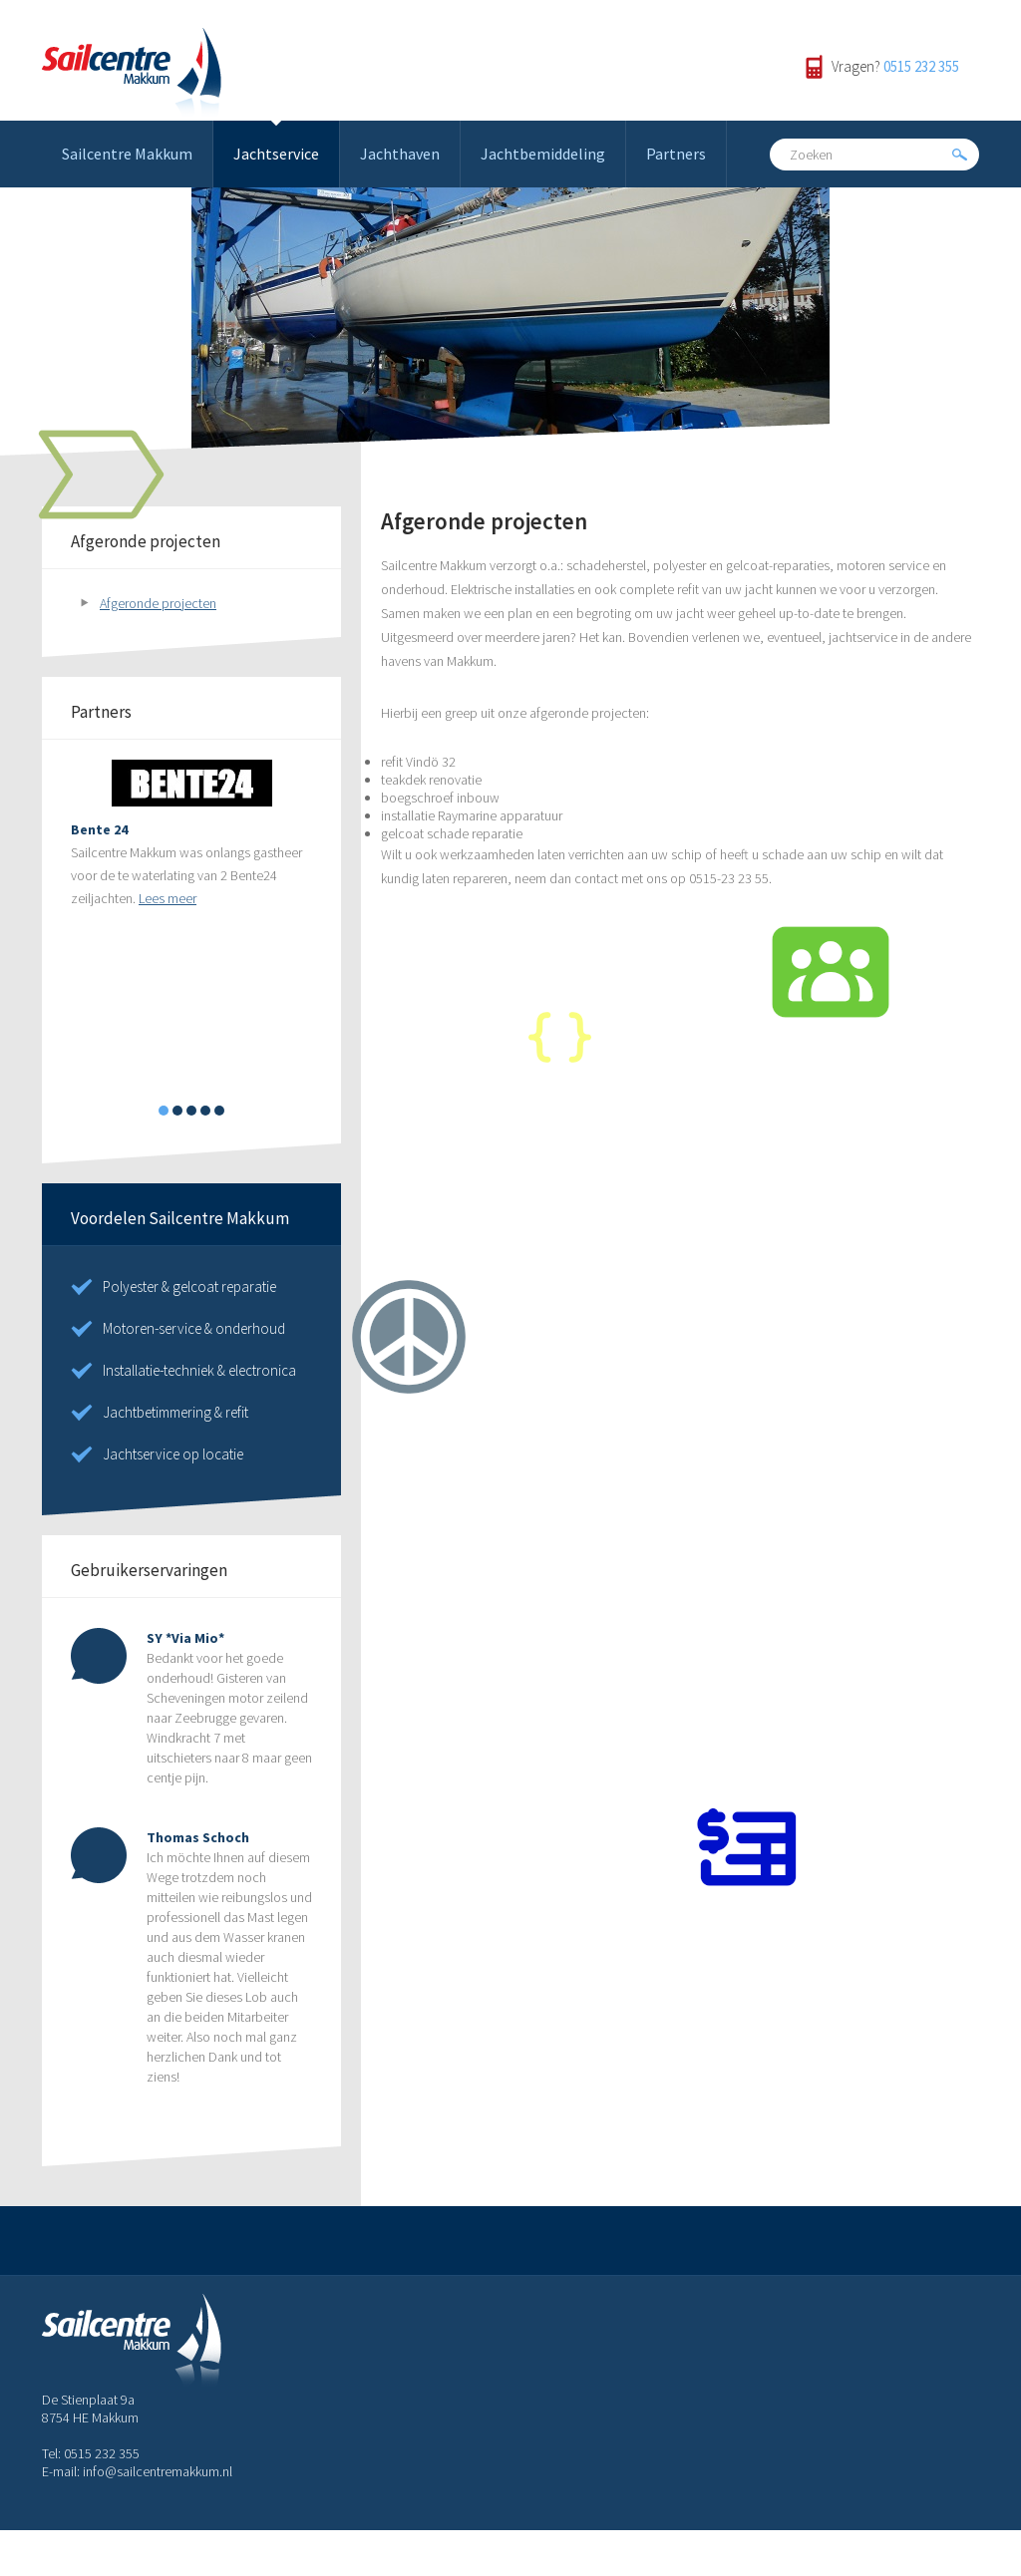 Image resolution: width=1021 pixels, height=2576 pixels. I want to click on view team or group members, so click(831, 972).